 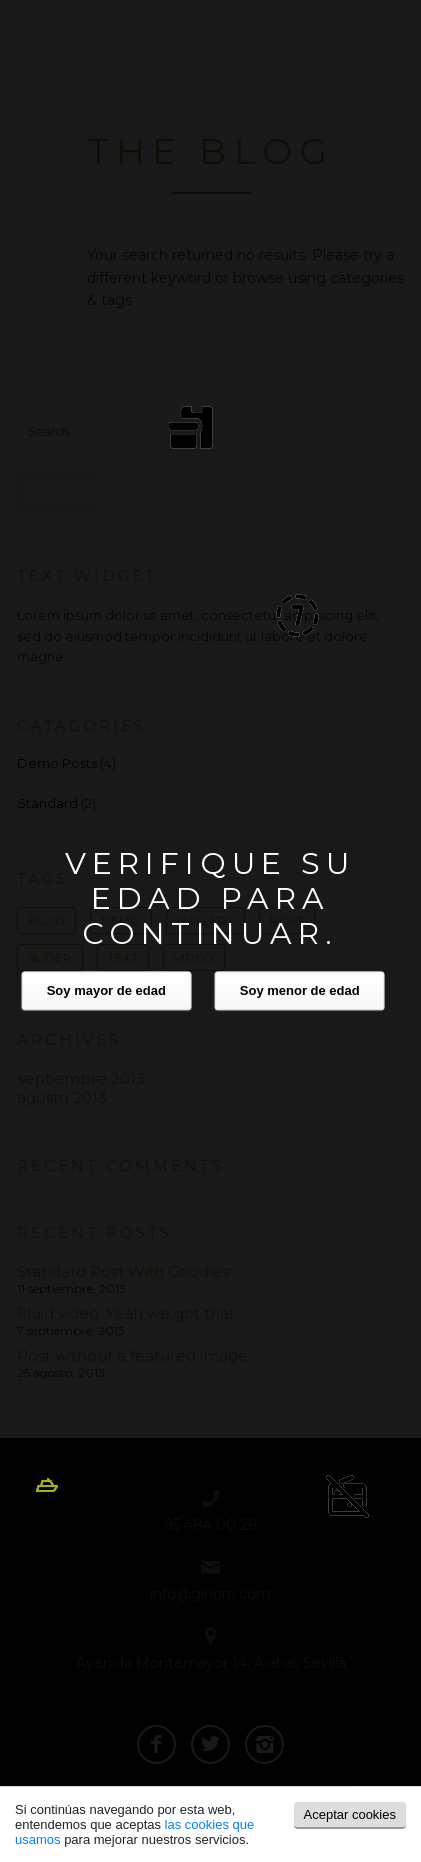 What do you see at coordinates (297, 615) in the screenshot?
I see `step 7 in a multi-step process` at bounding box center [297, 615].